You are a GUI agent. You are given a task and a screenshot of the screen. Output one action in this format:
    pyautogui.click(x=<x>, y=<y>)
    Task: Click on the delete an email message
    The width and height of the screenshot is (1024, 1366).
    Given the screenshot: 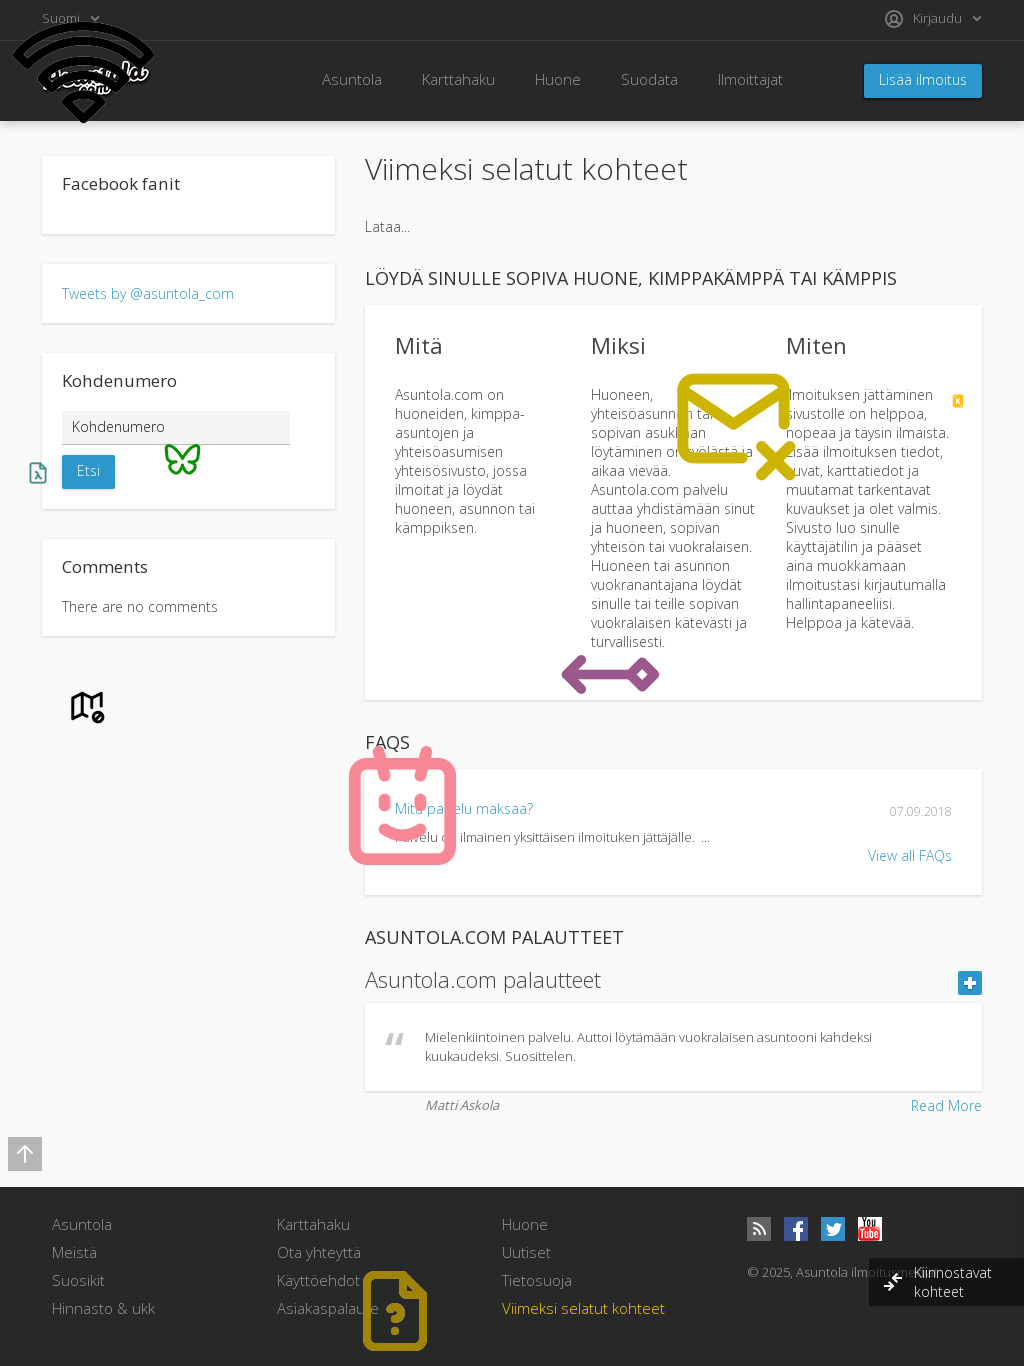 What is the action you would take?
    pyautogui.click(x=733, y=418)
    